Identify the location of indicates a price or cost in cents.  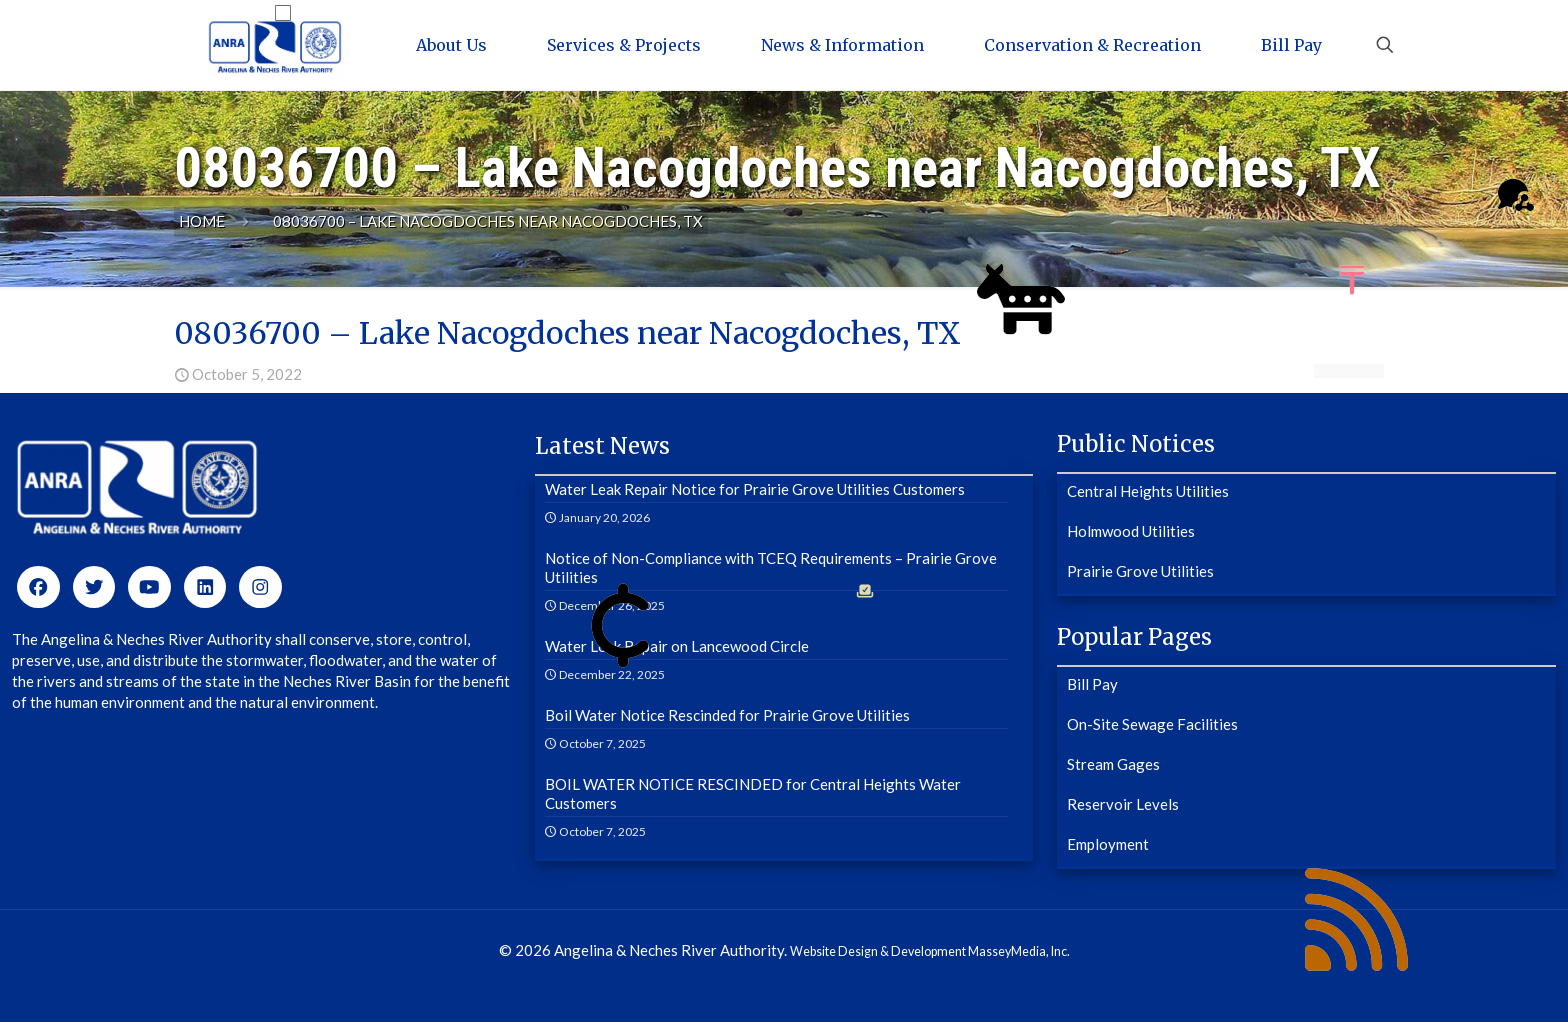
(620, 625).